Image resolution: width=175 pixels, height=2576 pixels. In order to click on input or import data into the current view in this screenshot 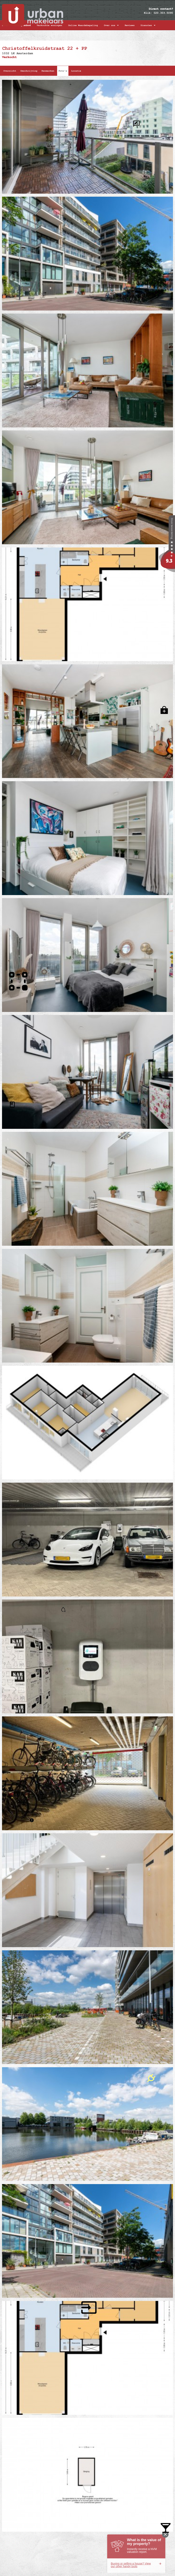, I will do `click(89, 2307)`.